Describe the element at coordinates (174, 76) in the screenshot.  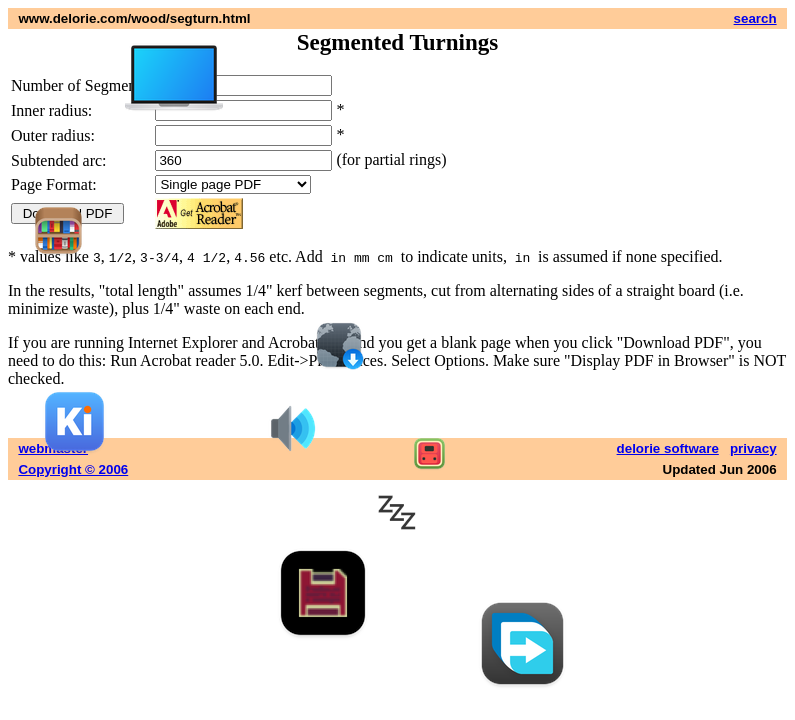
I see `laptop or portable computer device` at that location.